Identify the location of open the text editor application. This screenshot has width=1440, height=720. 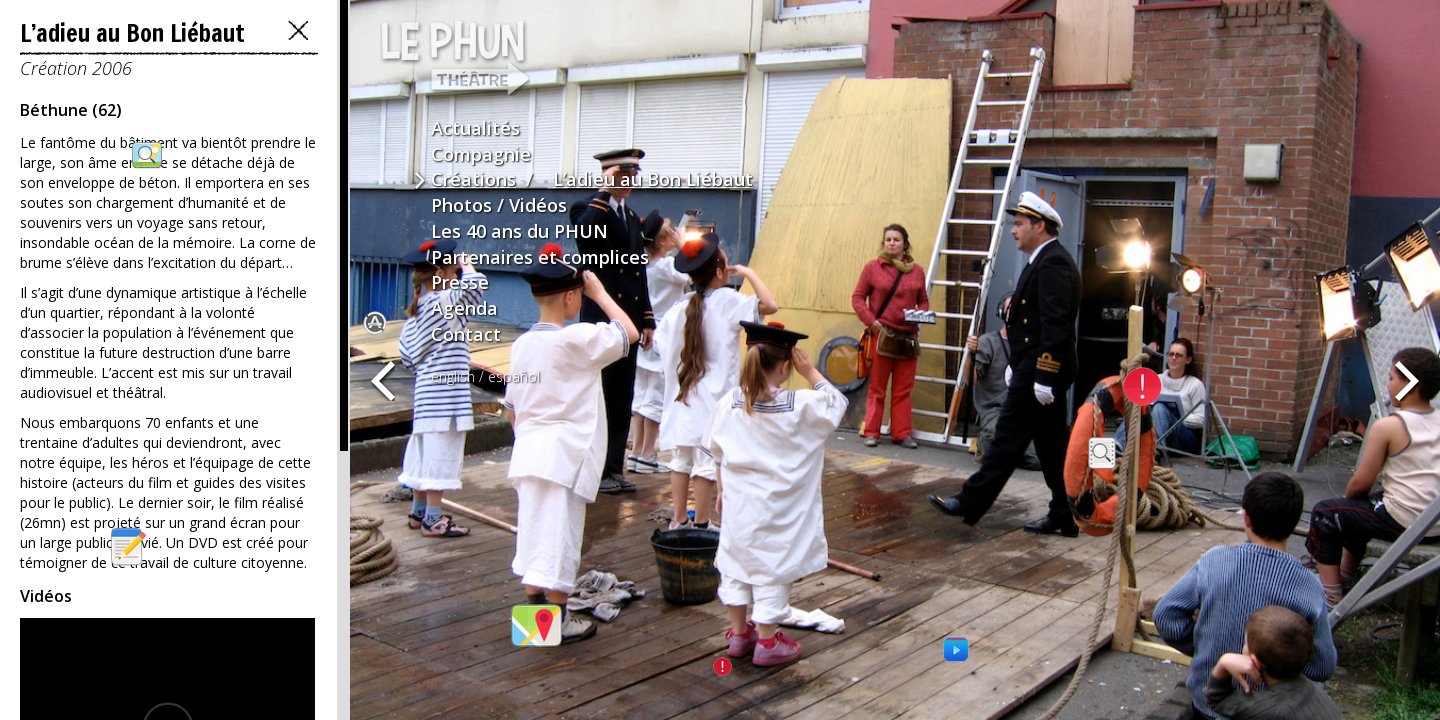
(126, 546).